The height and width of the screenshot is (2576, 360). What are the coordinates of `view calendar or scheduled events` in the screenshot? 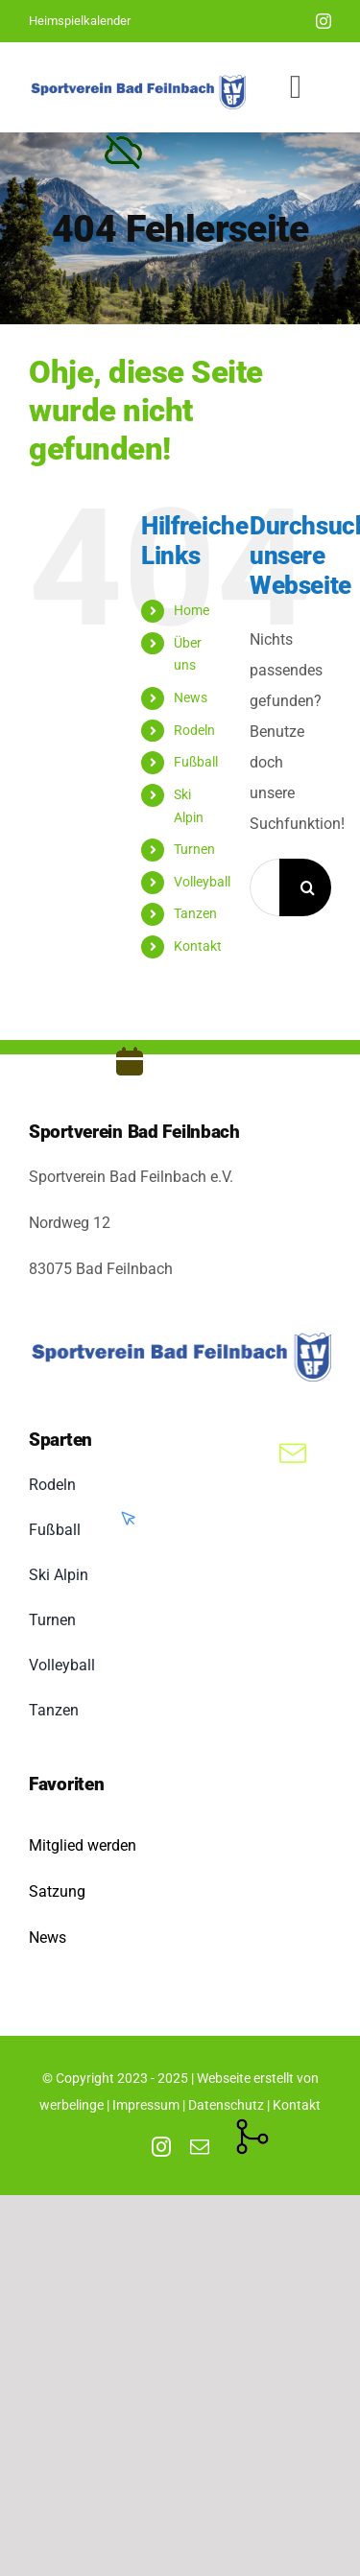 It's located at (130, 1062).